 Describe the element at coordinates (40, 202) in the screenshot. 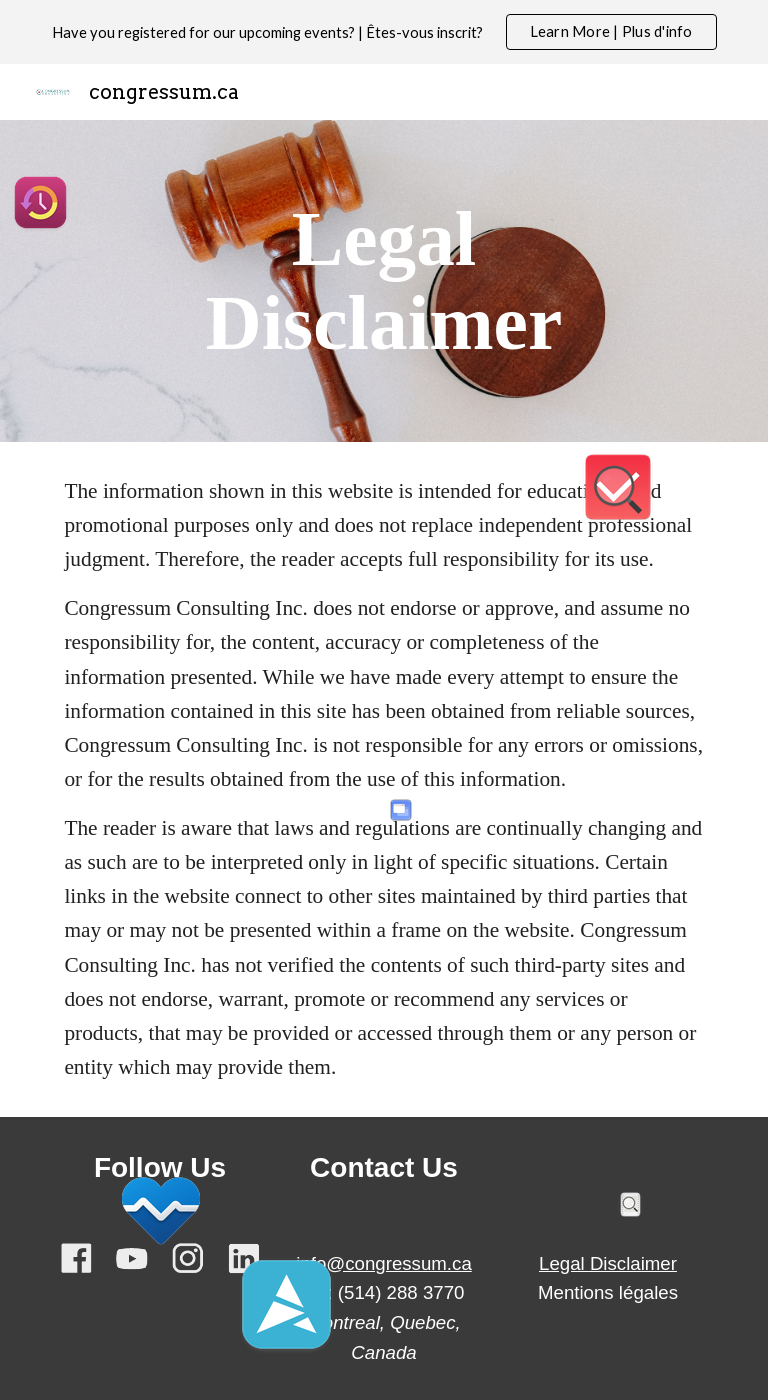

I see `open pika backup to manage system backups` at that location.